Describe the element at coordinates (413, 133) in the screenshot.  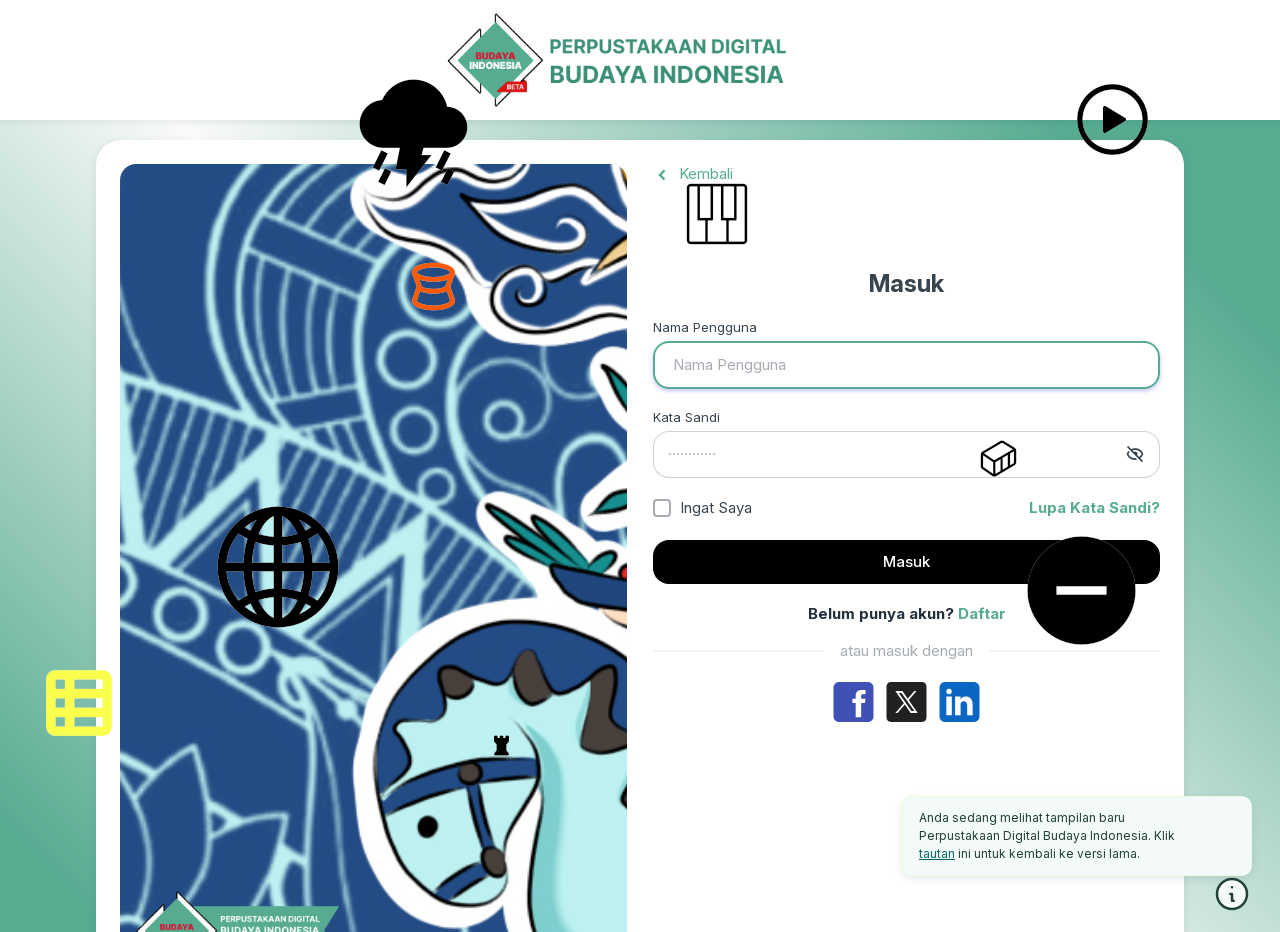
I see `indicates thunderstorm weather conditions` at that location.